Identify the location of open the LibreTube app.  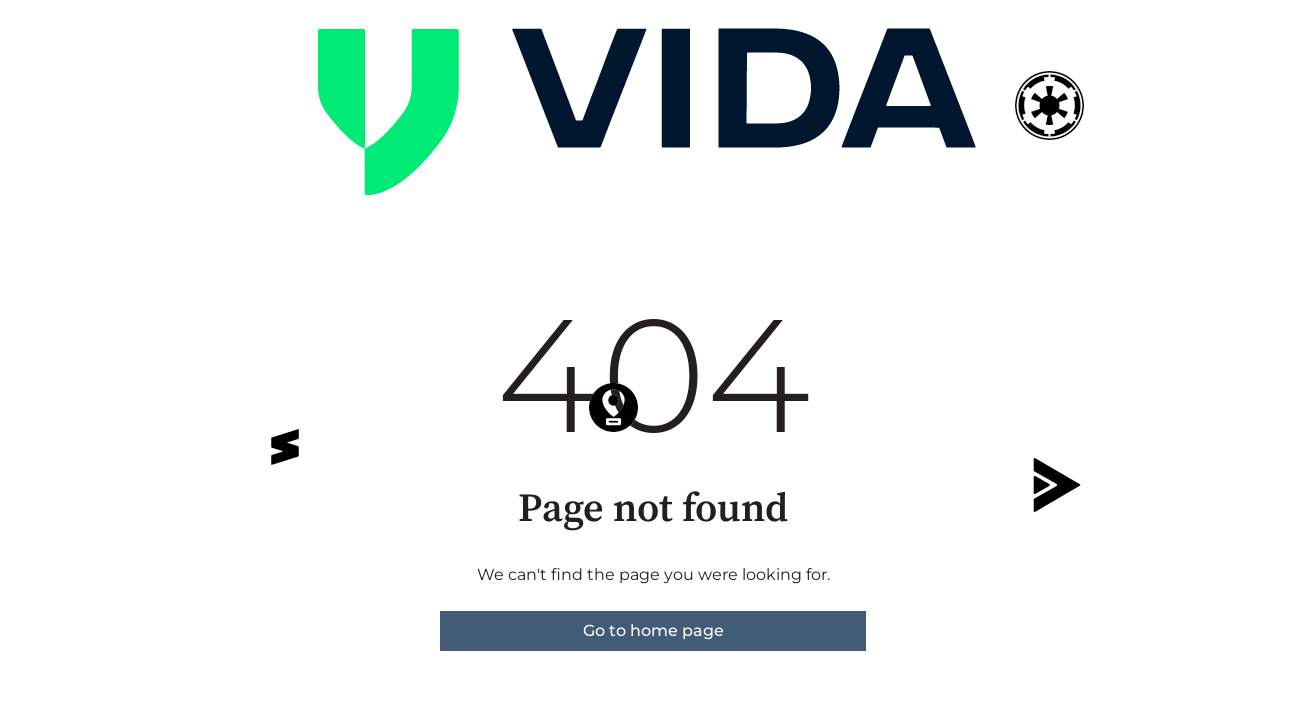
(1057, 485).